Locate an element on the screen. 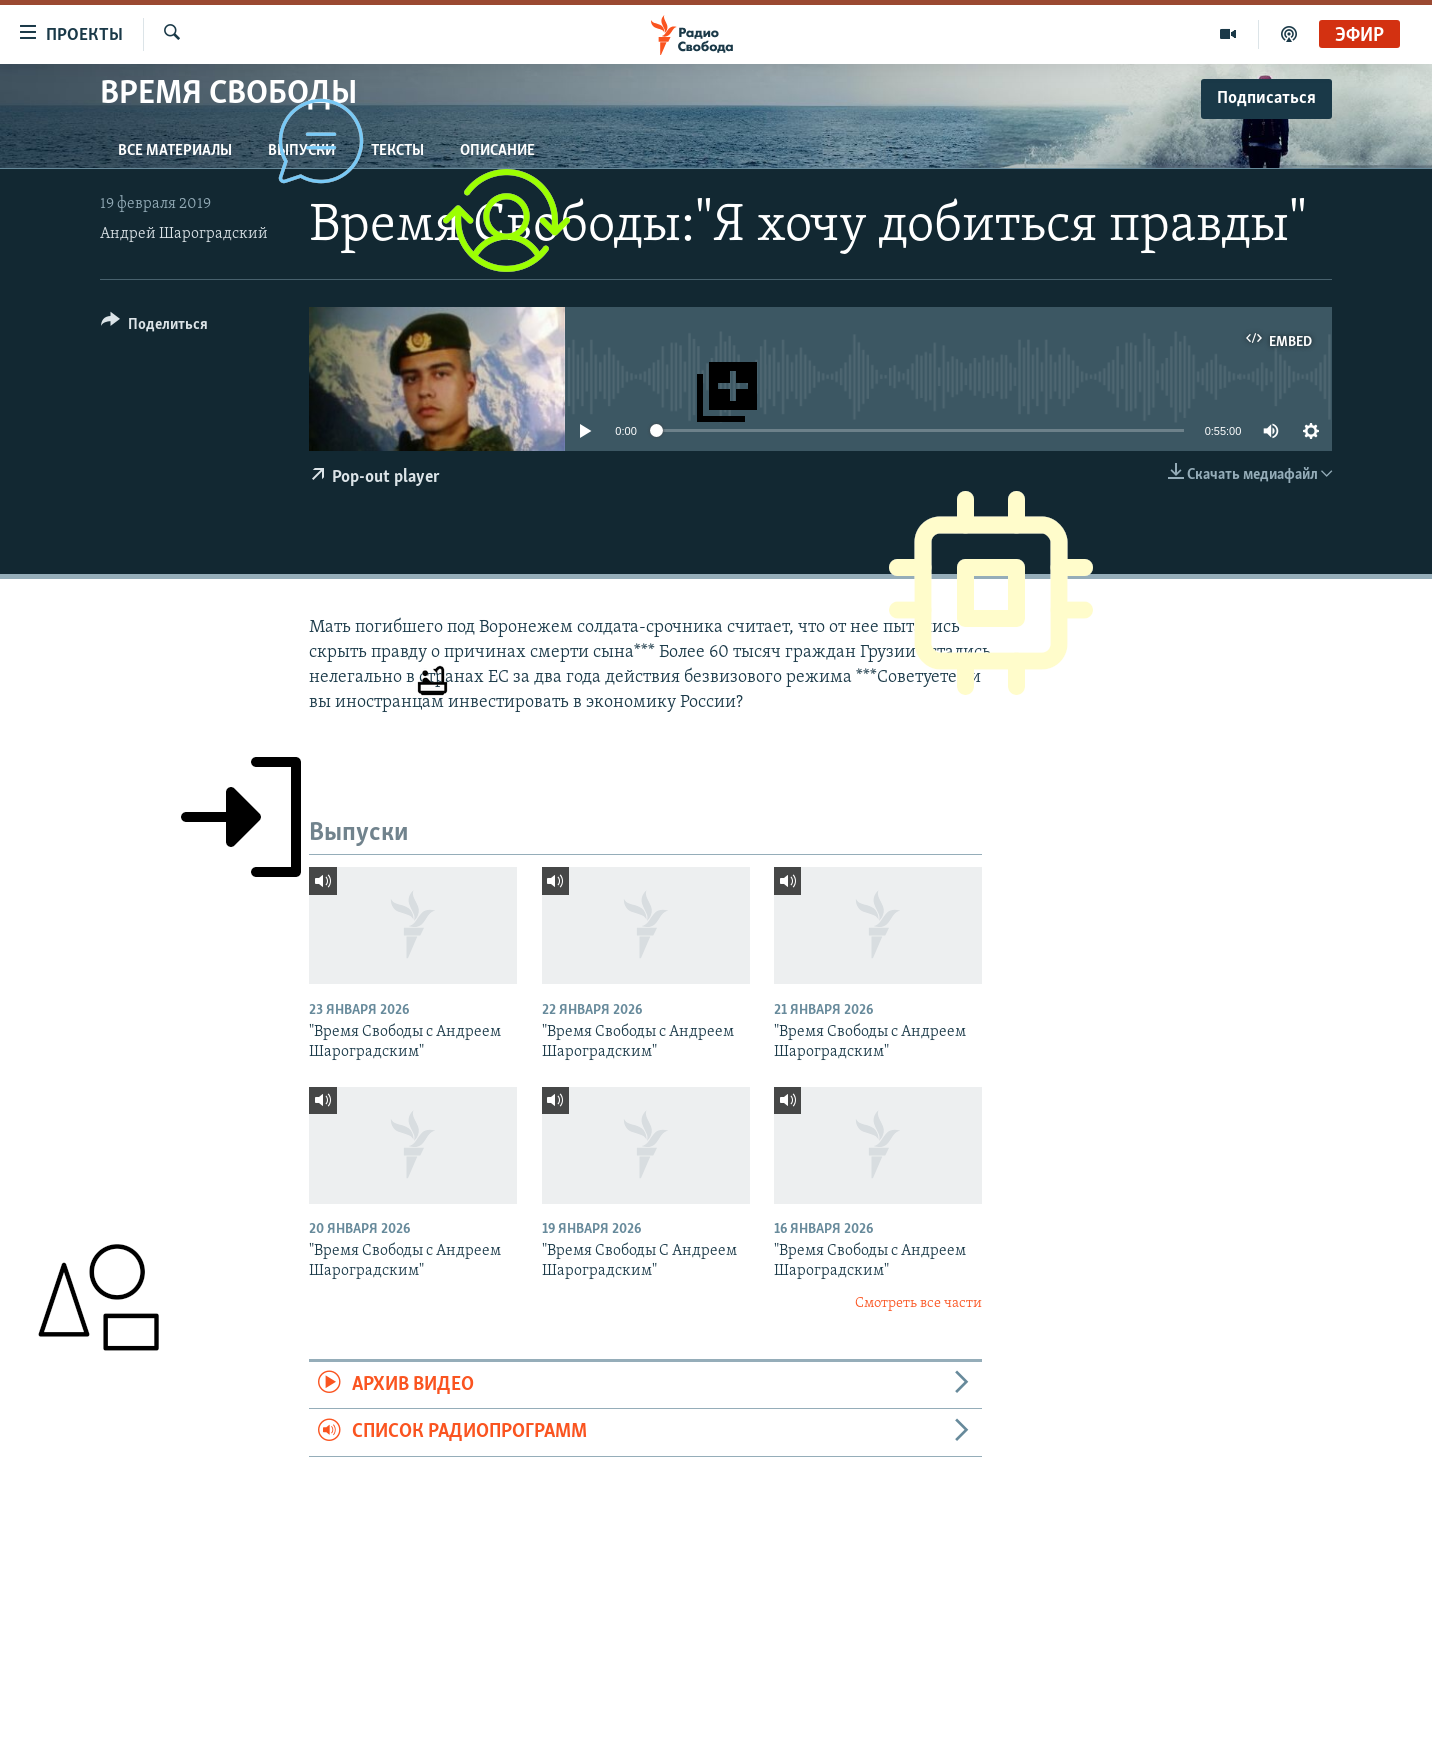  access shape tools or drawing options is located at coordinates (101, 1302).